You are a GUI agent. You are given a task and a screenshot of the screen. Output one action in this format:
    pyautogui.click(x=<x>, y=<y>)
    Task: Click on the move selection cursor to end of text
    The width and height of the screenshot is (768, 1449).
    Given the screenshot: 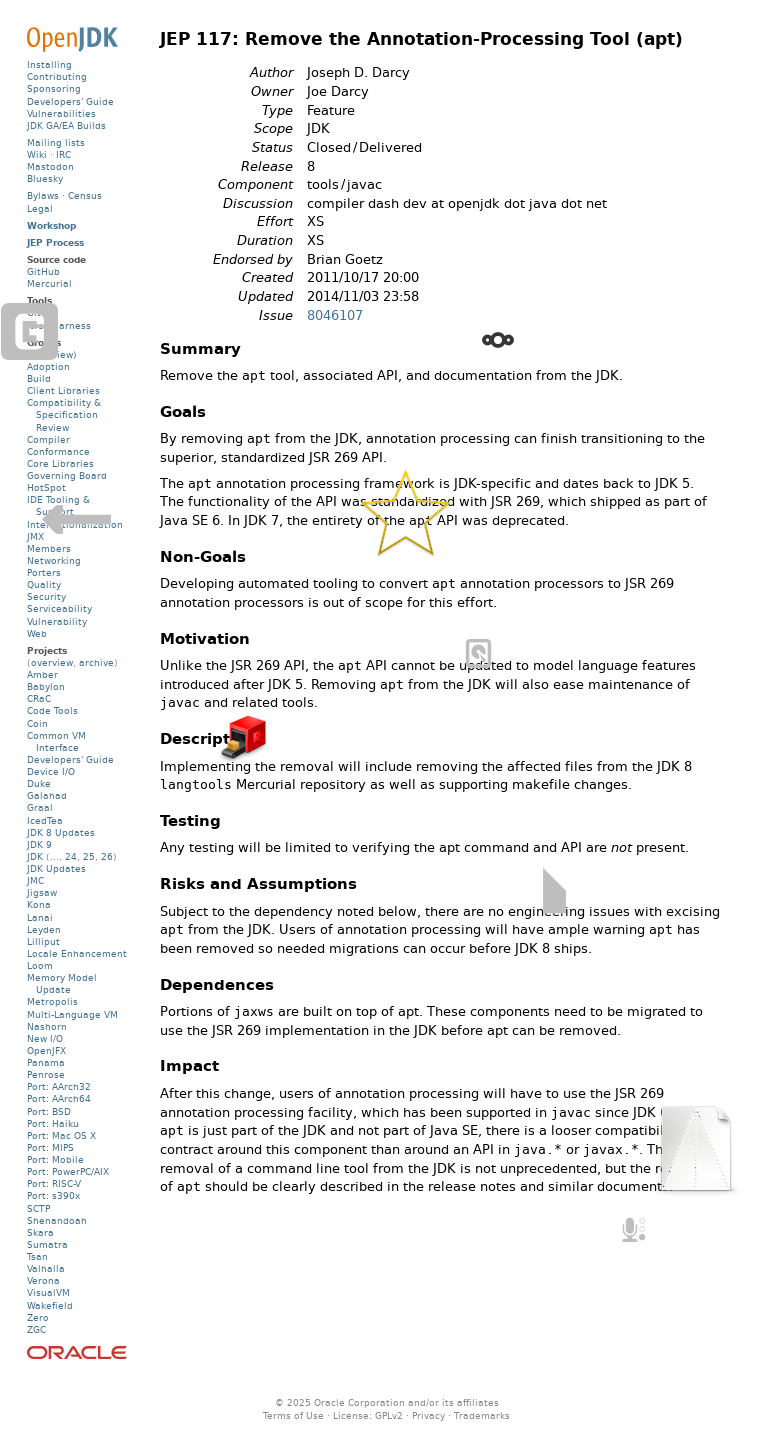 What is the action you would take?
    pyautogui.click(x=554, y=890)
    